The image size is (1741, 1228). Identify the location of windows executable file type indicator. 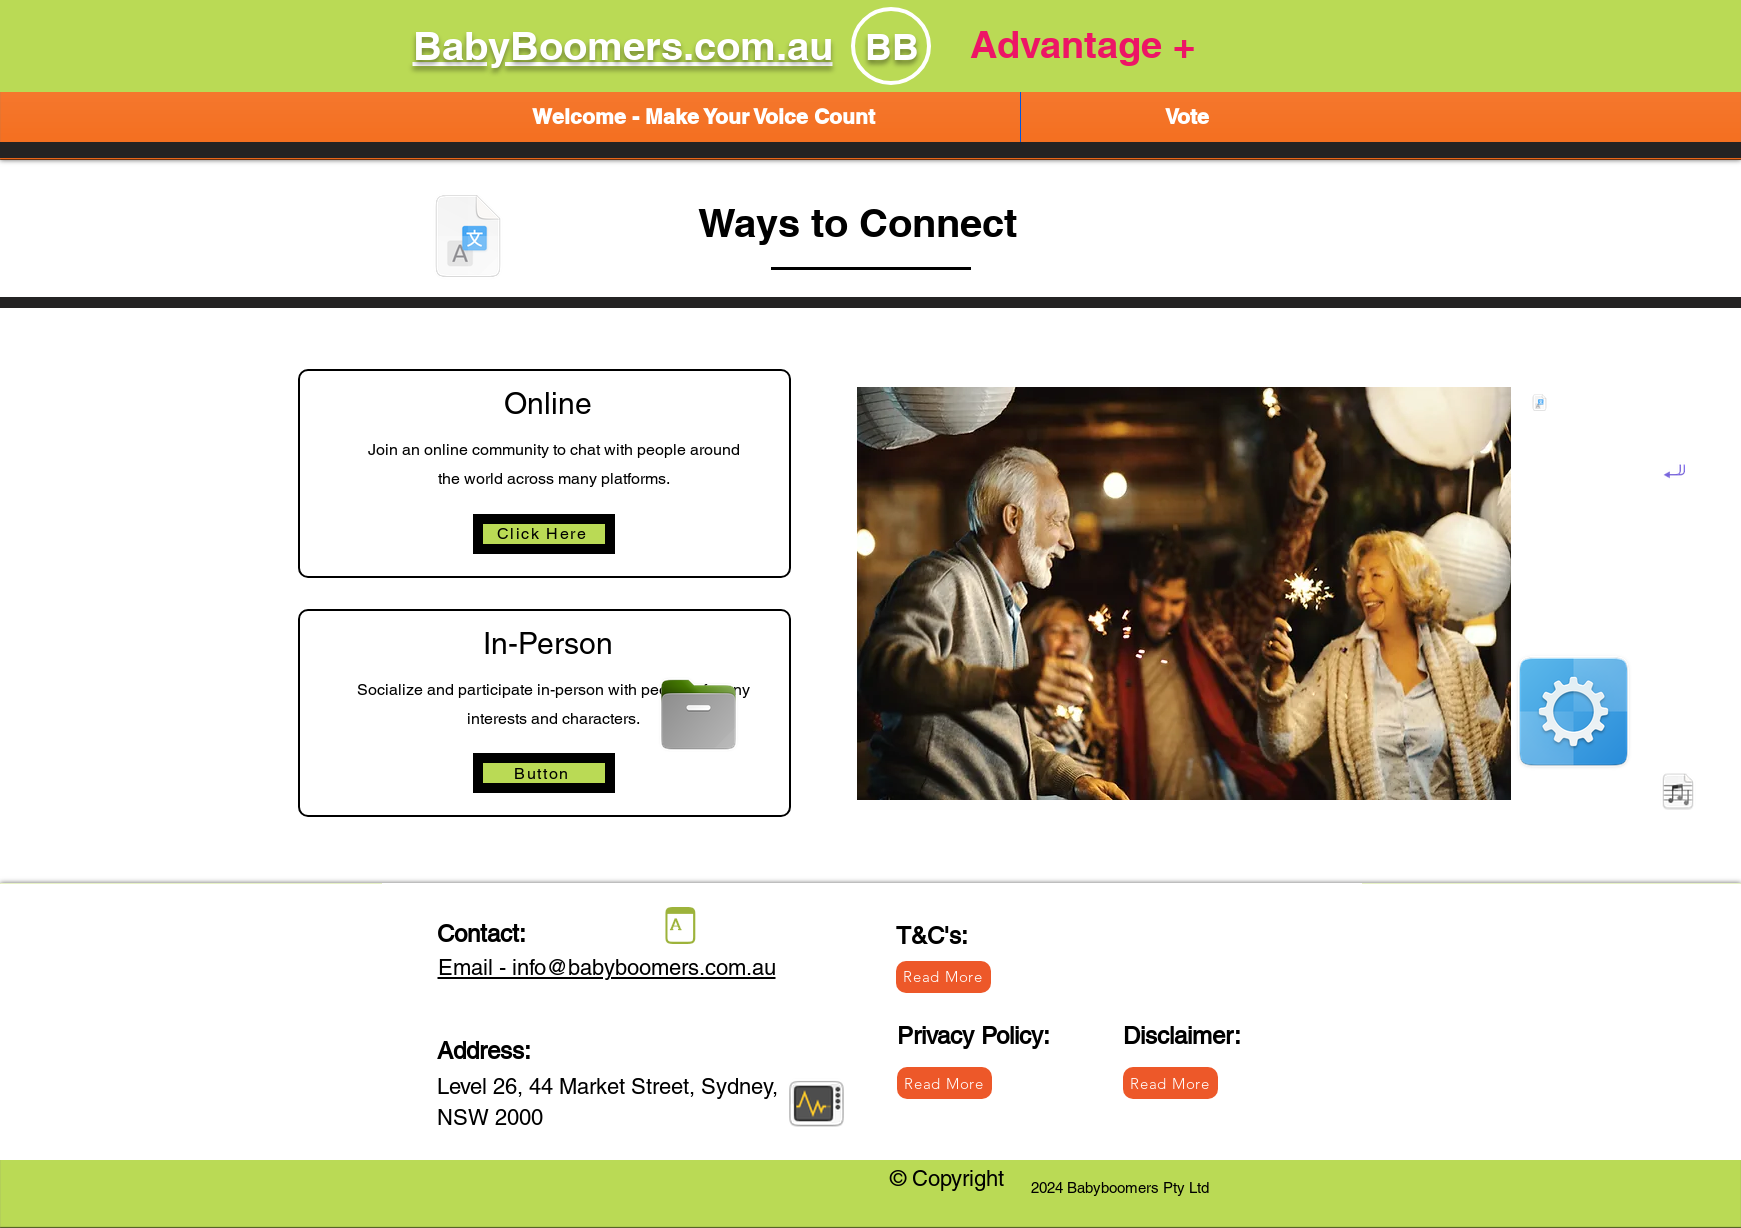
(1573, 711).